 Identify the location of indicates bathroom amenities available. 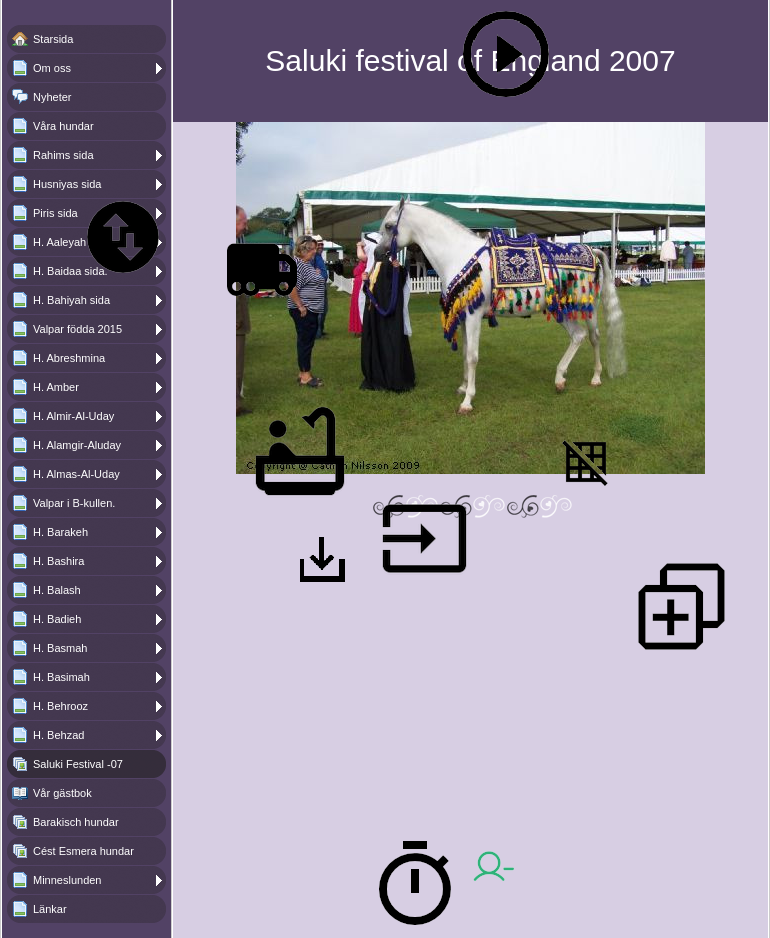
(300, 451).